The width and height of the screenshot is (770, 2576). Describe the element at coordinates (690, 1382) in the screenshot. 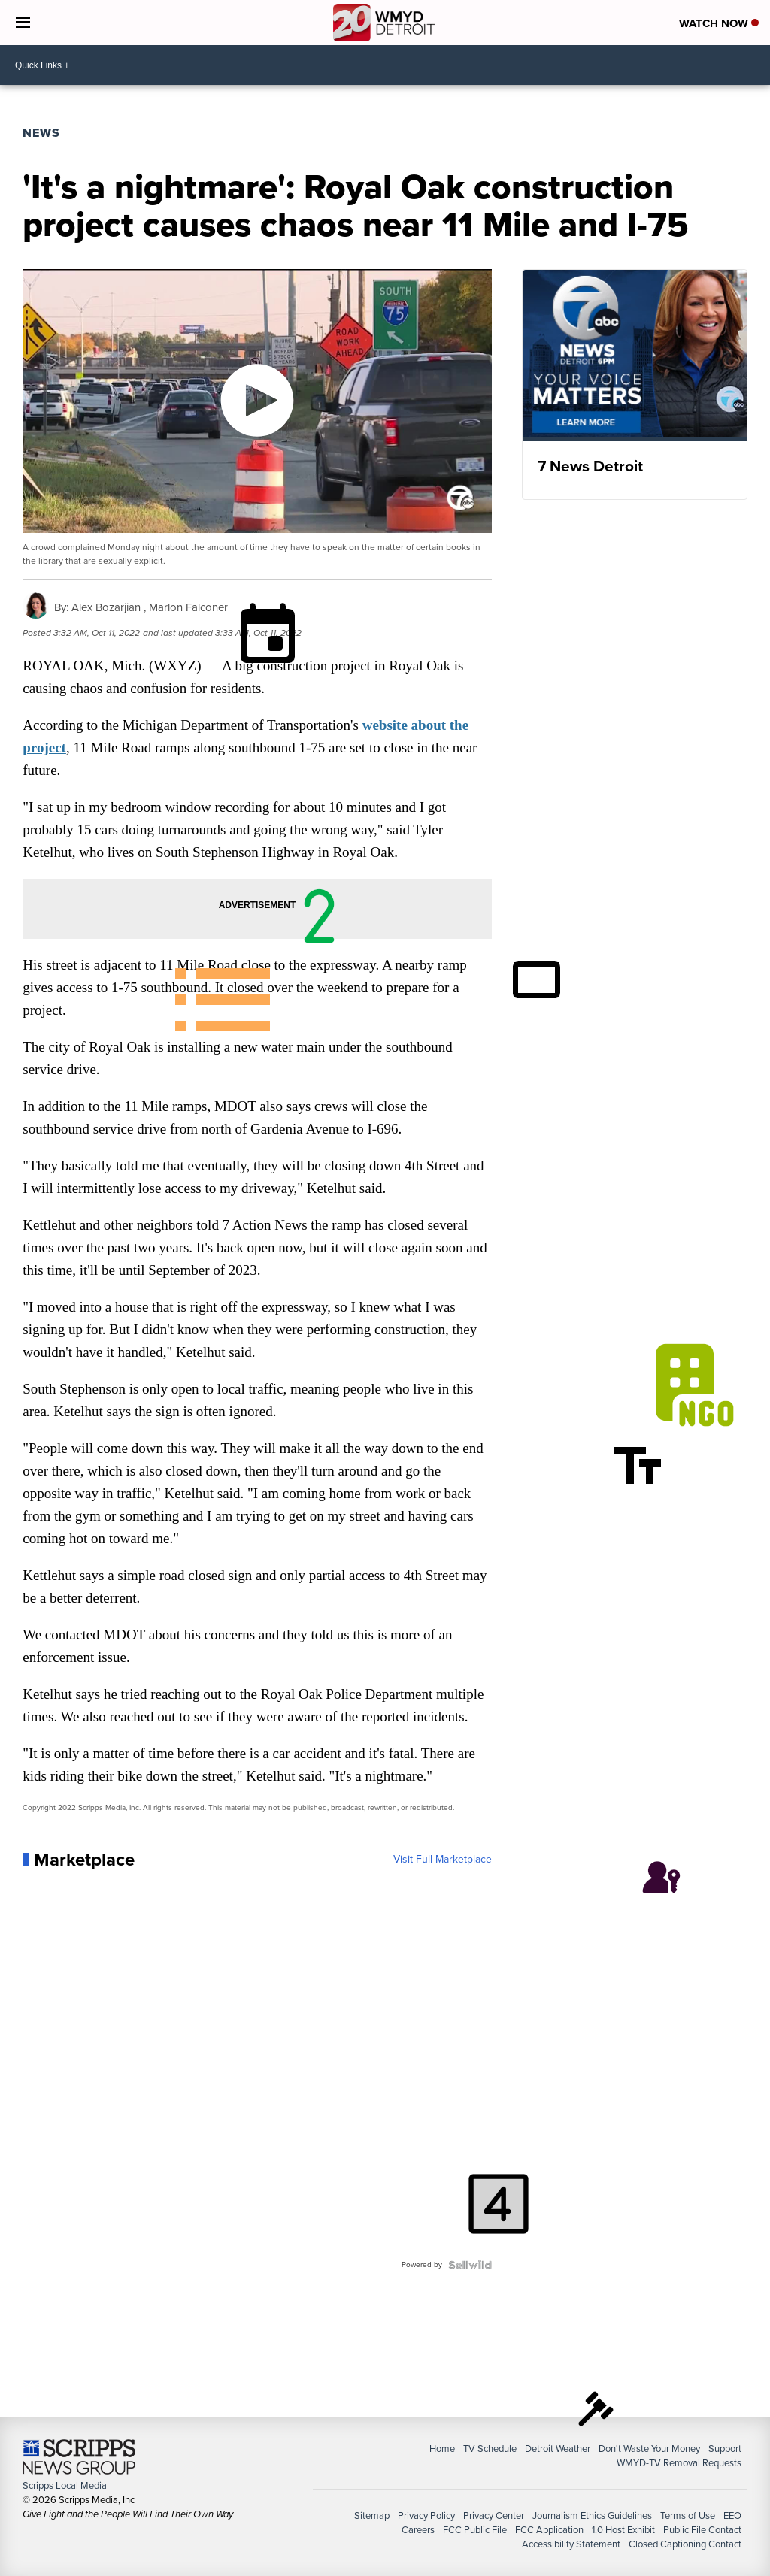

I see `navigate to non-governmental organization directory` at that location.